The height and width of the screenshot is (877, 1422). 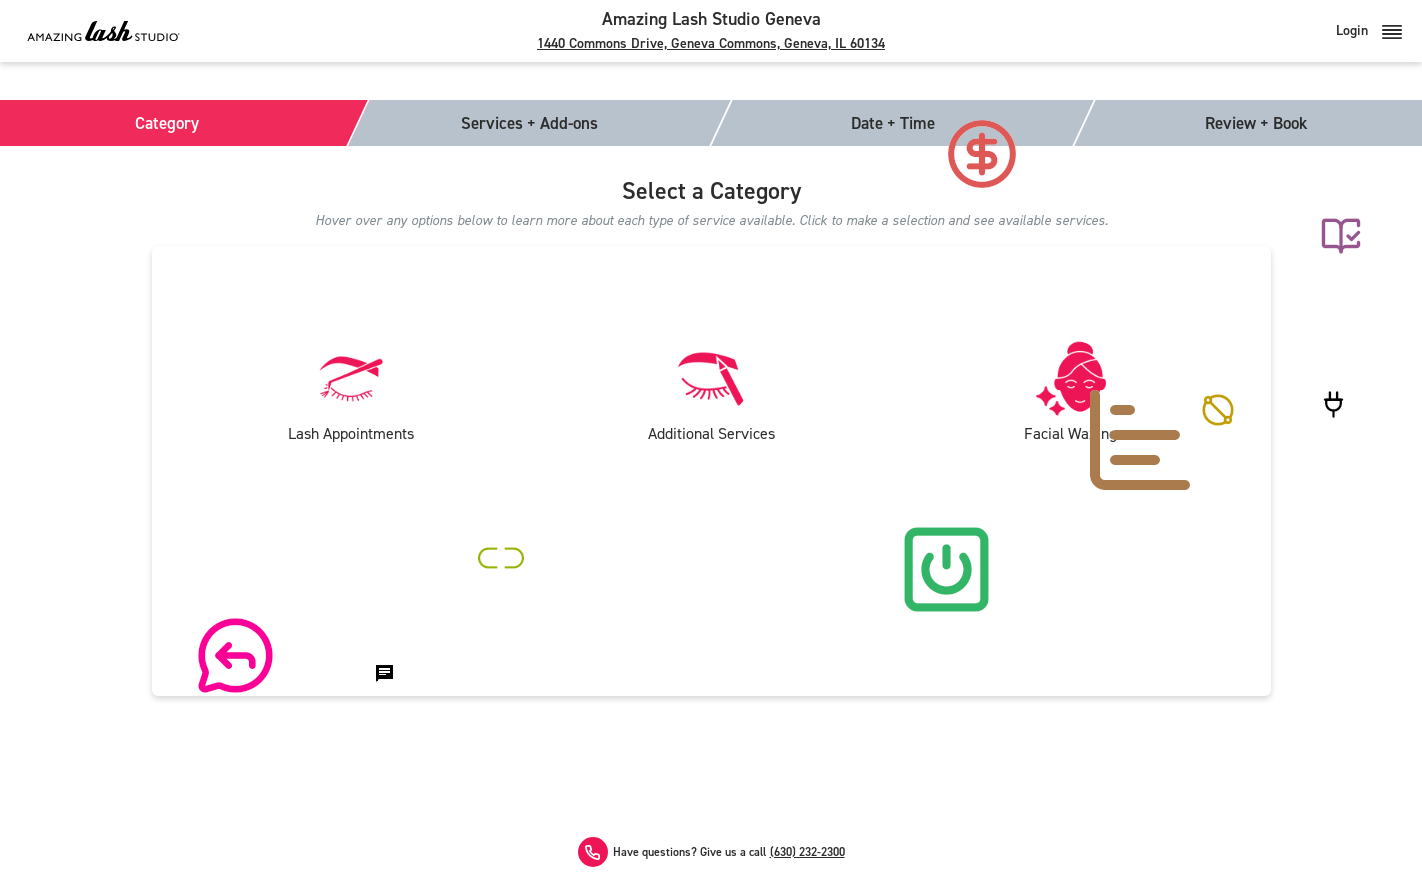 What do you see at coordinates (946, 569) in the screenshot?
I see `toggle power on or off` at bounding box center [946, 569].